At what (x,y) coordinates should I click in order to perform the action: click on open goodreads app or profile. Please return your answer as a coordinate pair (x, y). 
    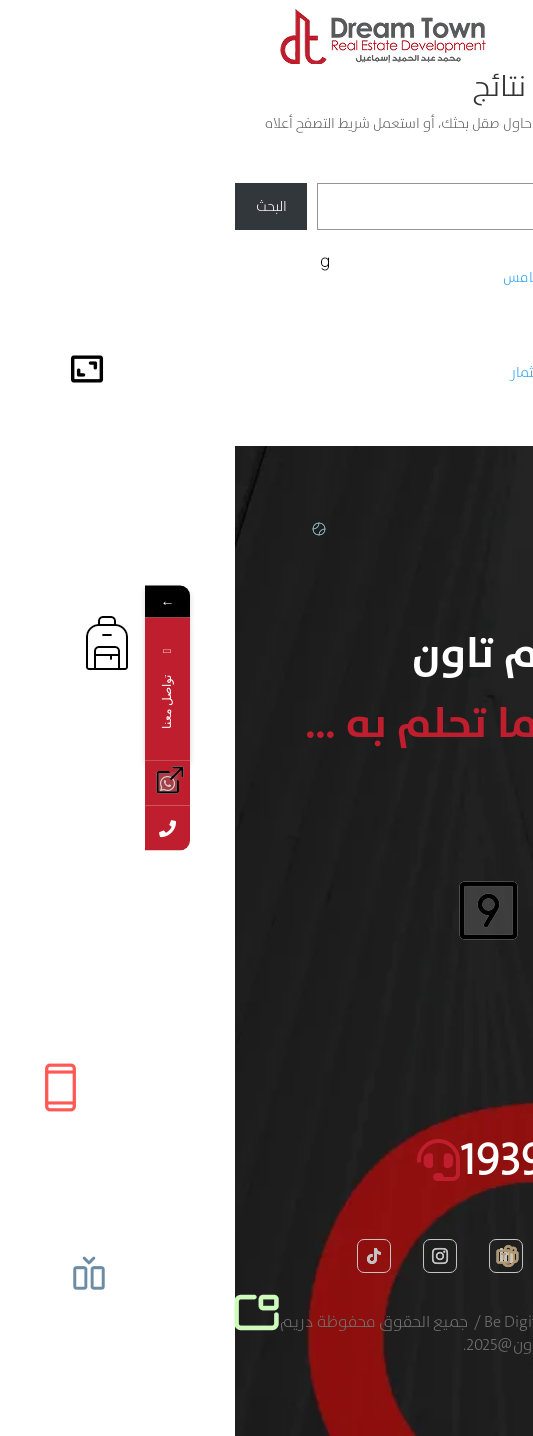
    Looking at the image, I should click on (325, 264).